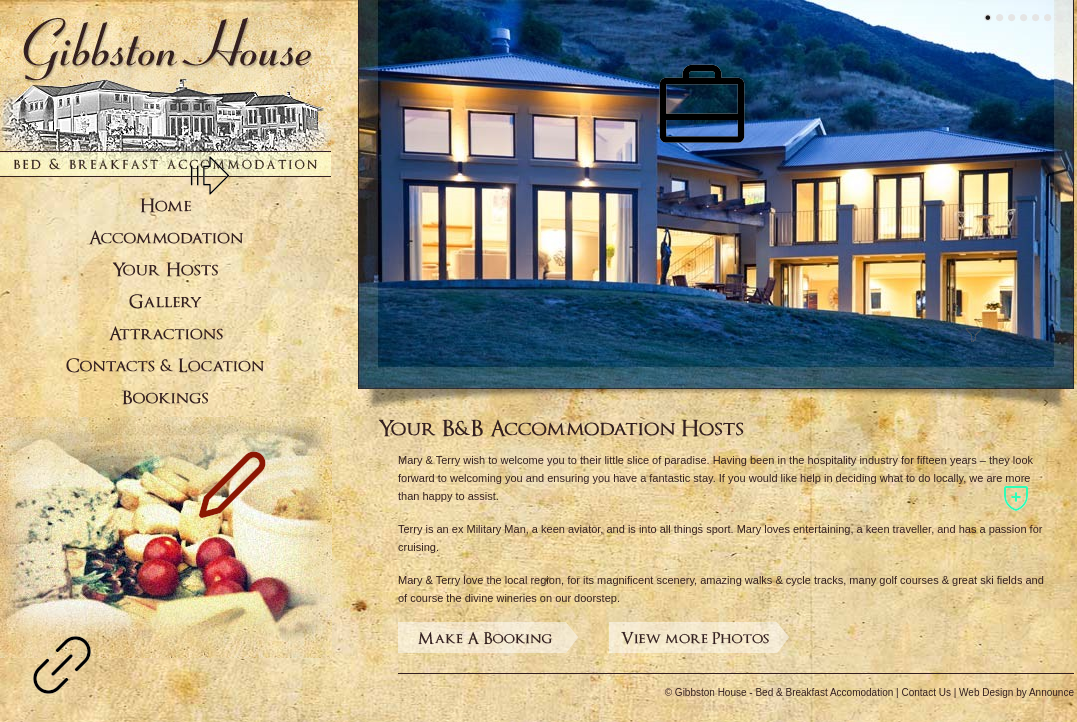 The height and width of the screenshot is (722, 1077). Describe the element at coordinates (1016, 497) in the screenshot. I see `add new security protection` at that location.